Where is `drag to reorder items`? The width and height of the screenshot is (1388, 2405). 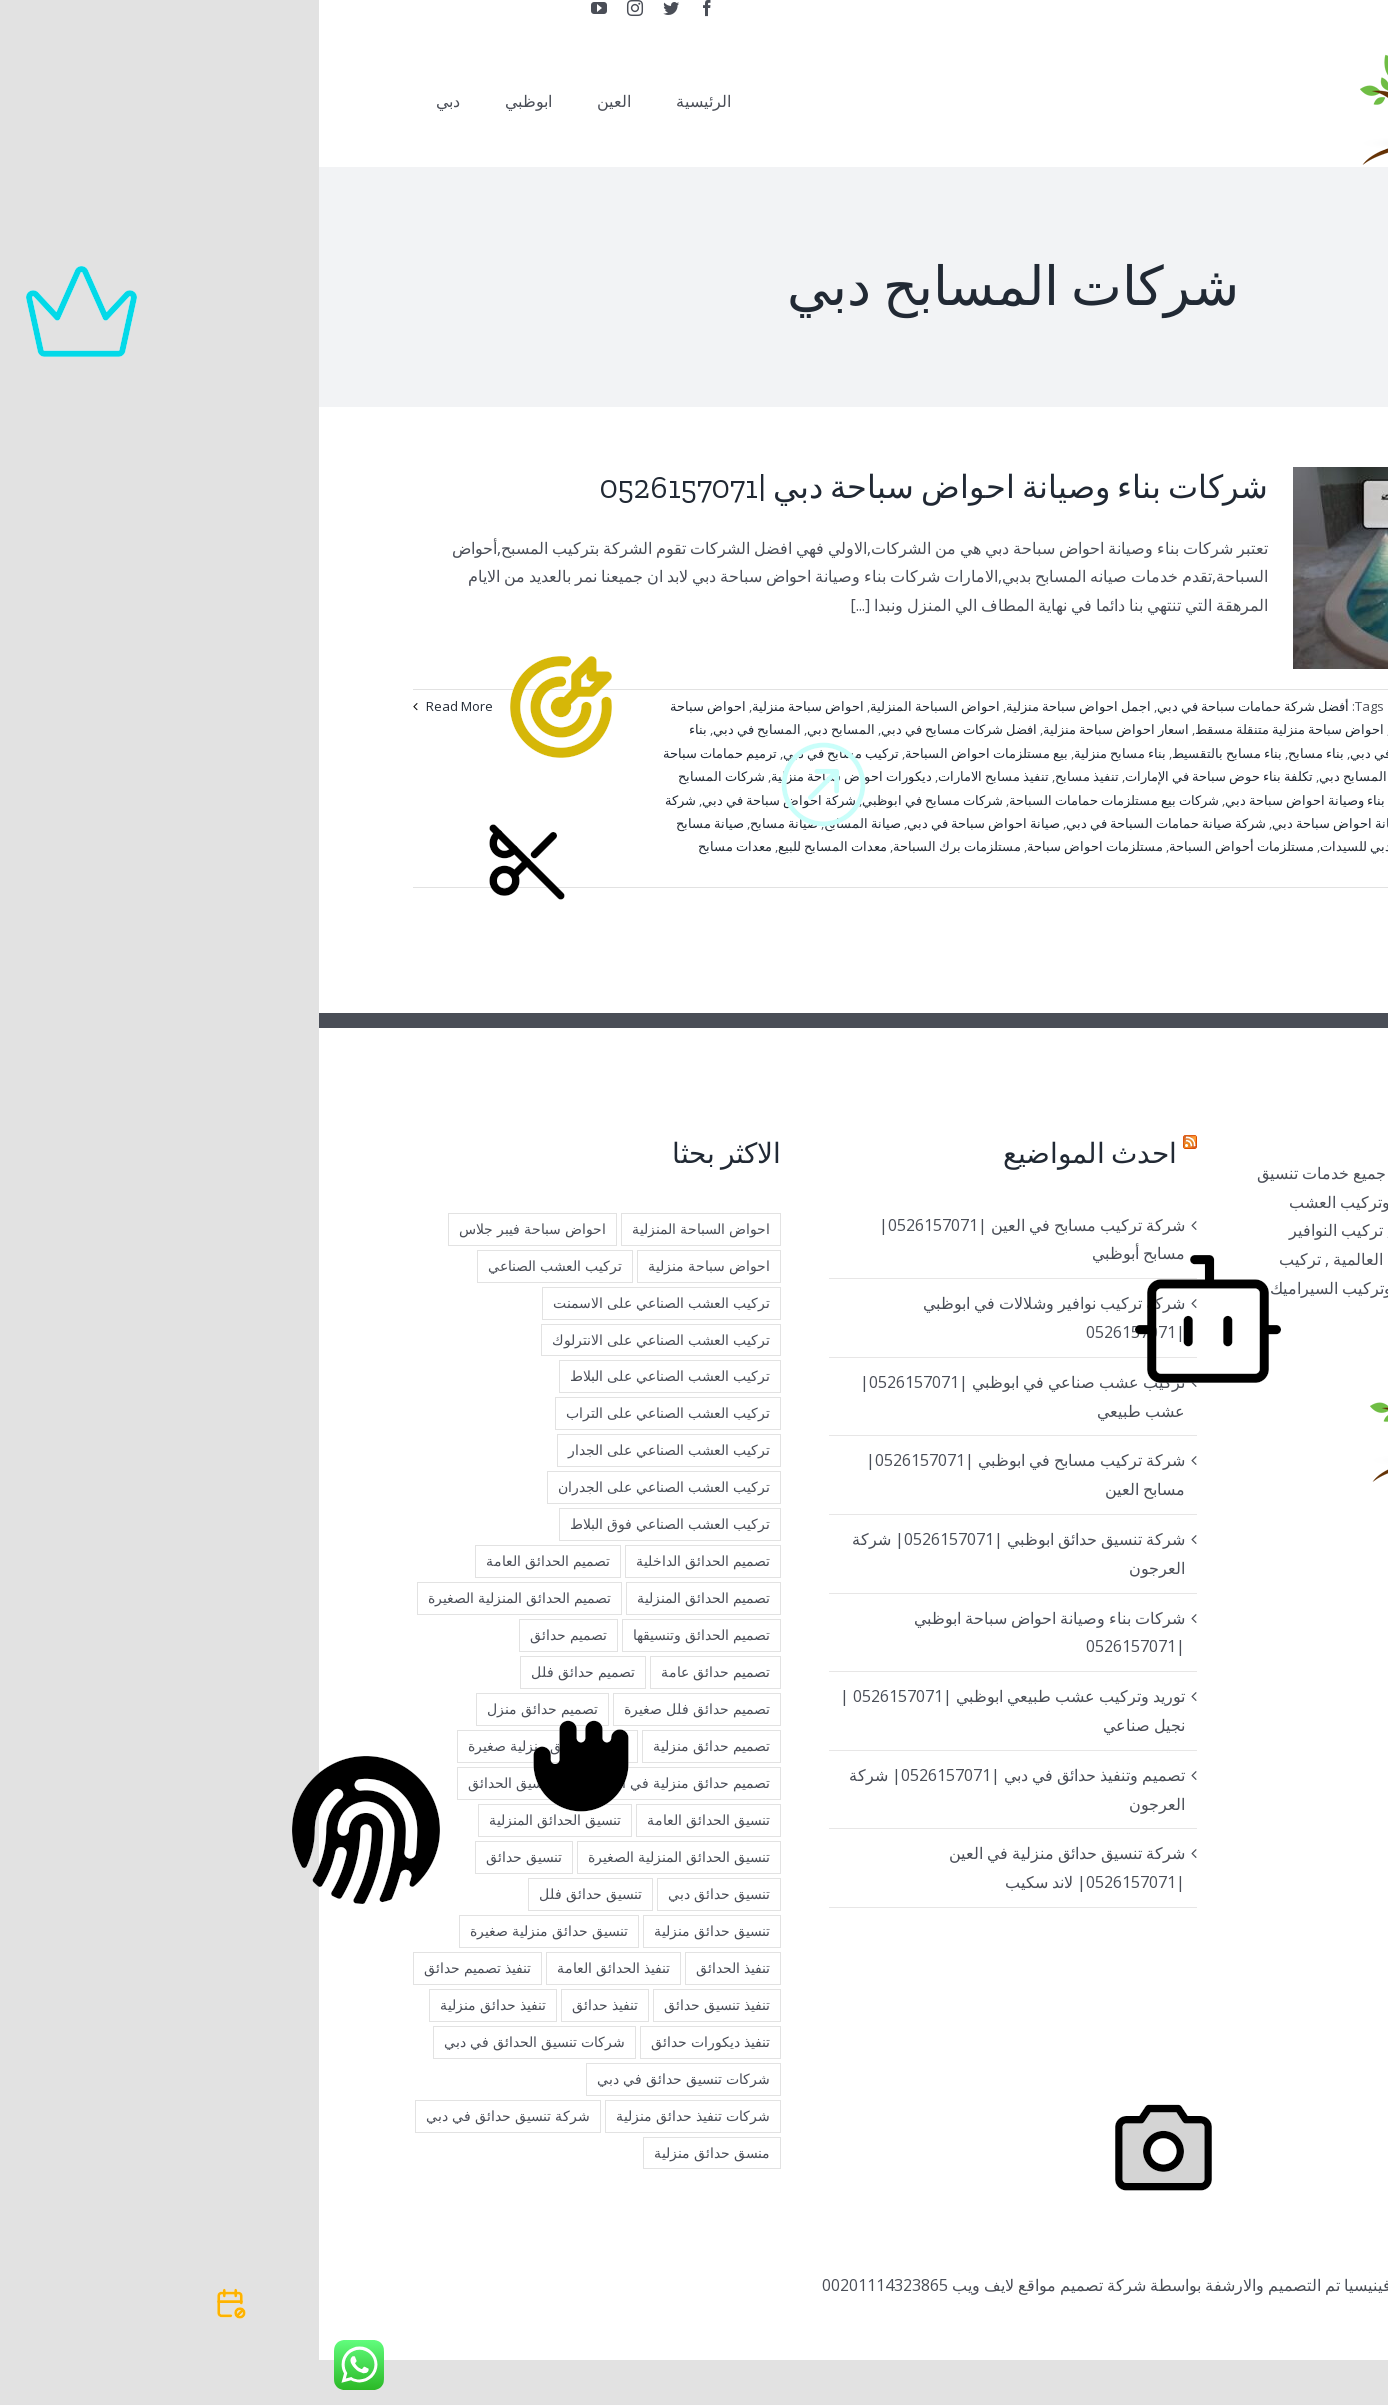
drag to reorder items is located at coordinates (581, 1751).